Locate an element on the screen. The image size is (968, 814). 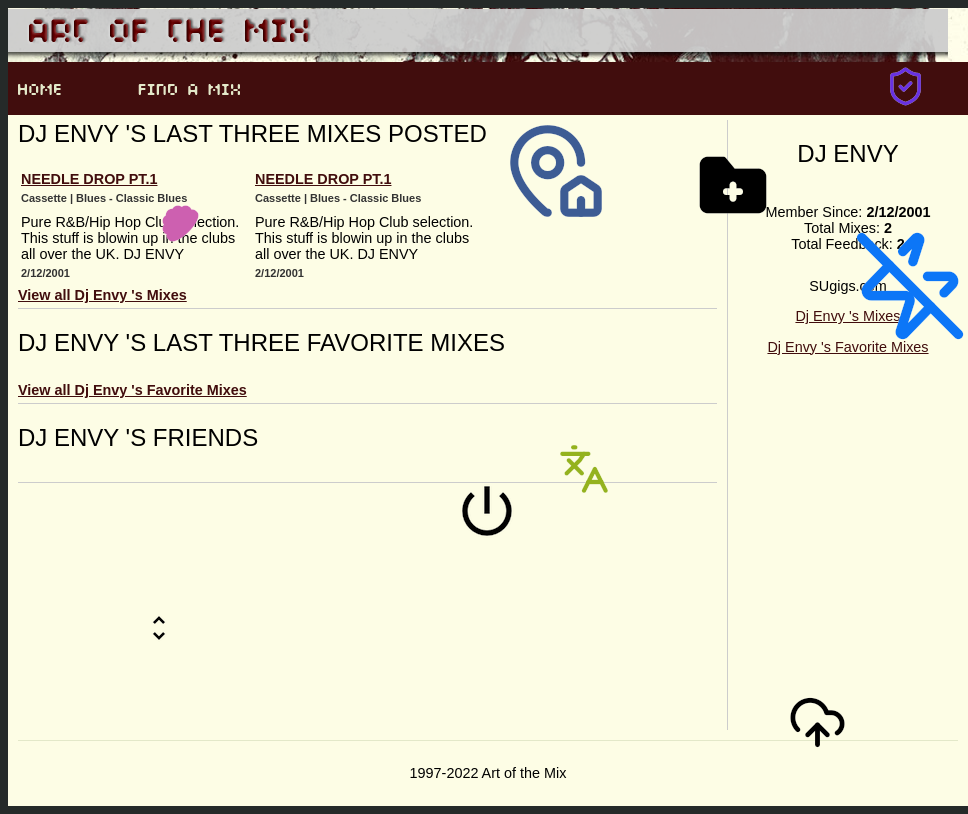
power on or off the device is located at coordinates (487, 511).